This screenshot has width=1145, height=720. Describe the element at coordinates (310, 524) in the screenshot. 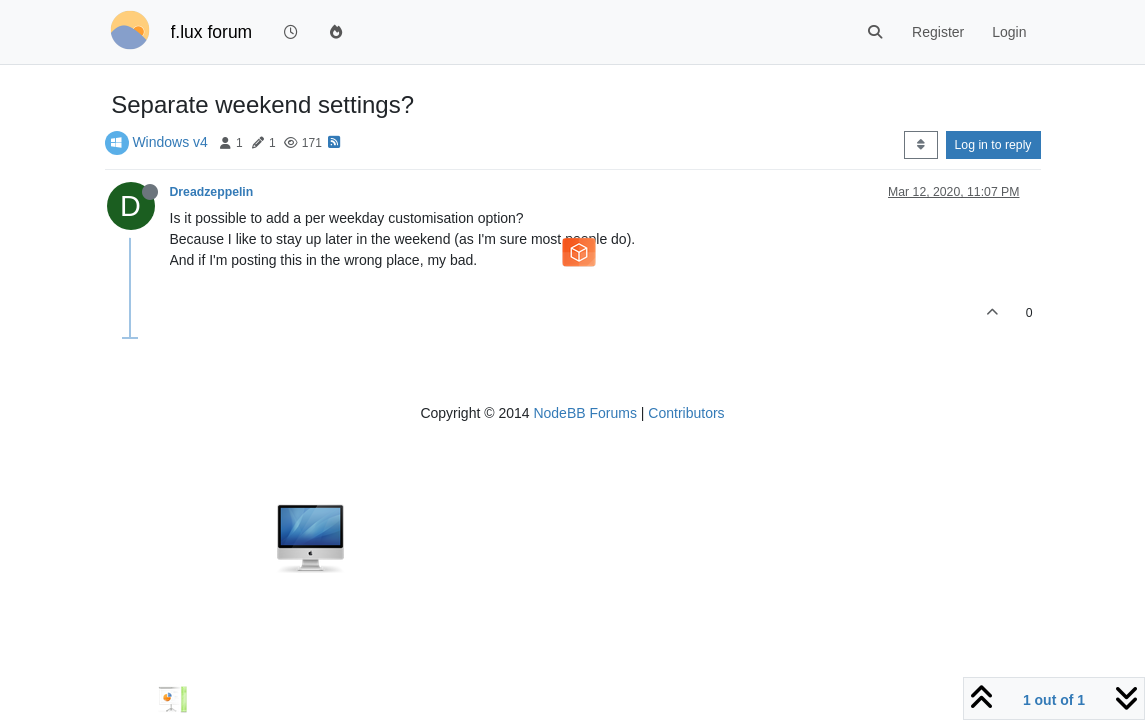

I see `represents an iMac desktop computer` at that location.